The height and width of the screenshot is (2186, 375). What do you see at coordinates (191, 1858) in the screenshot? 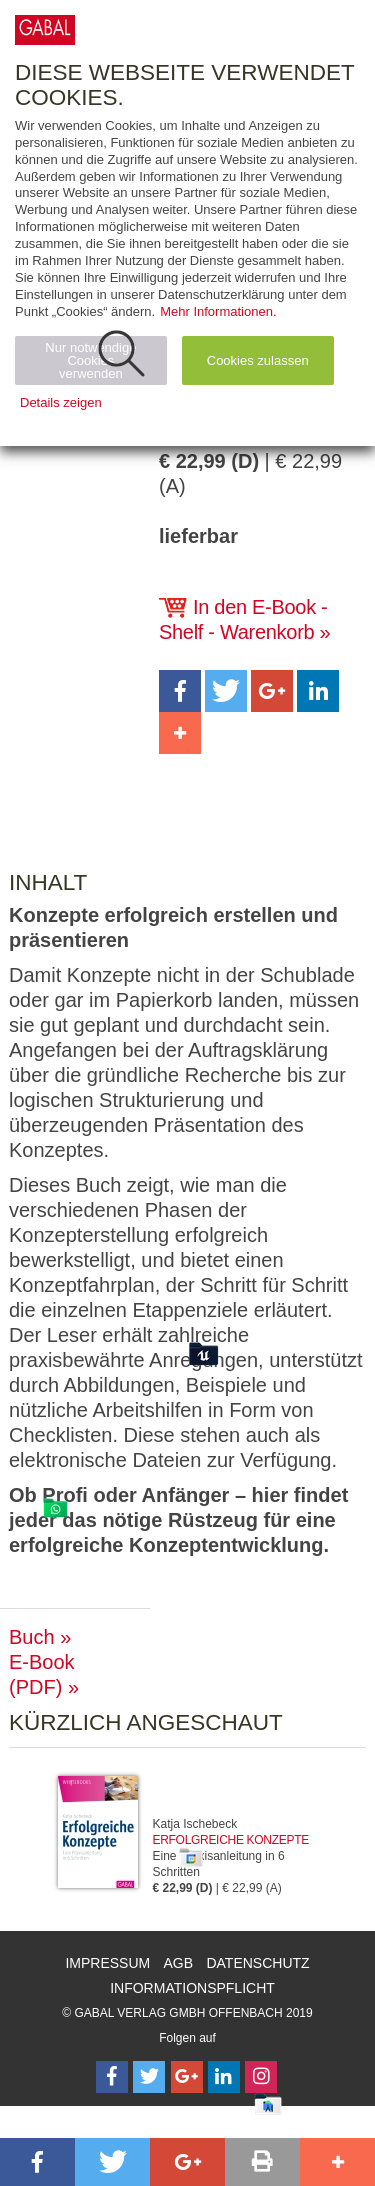
I see `open folder containing google calendar files` at bounding box center [191, 1858].